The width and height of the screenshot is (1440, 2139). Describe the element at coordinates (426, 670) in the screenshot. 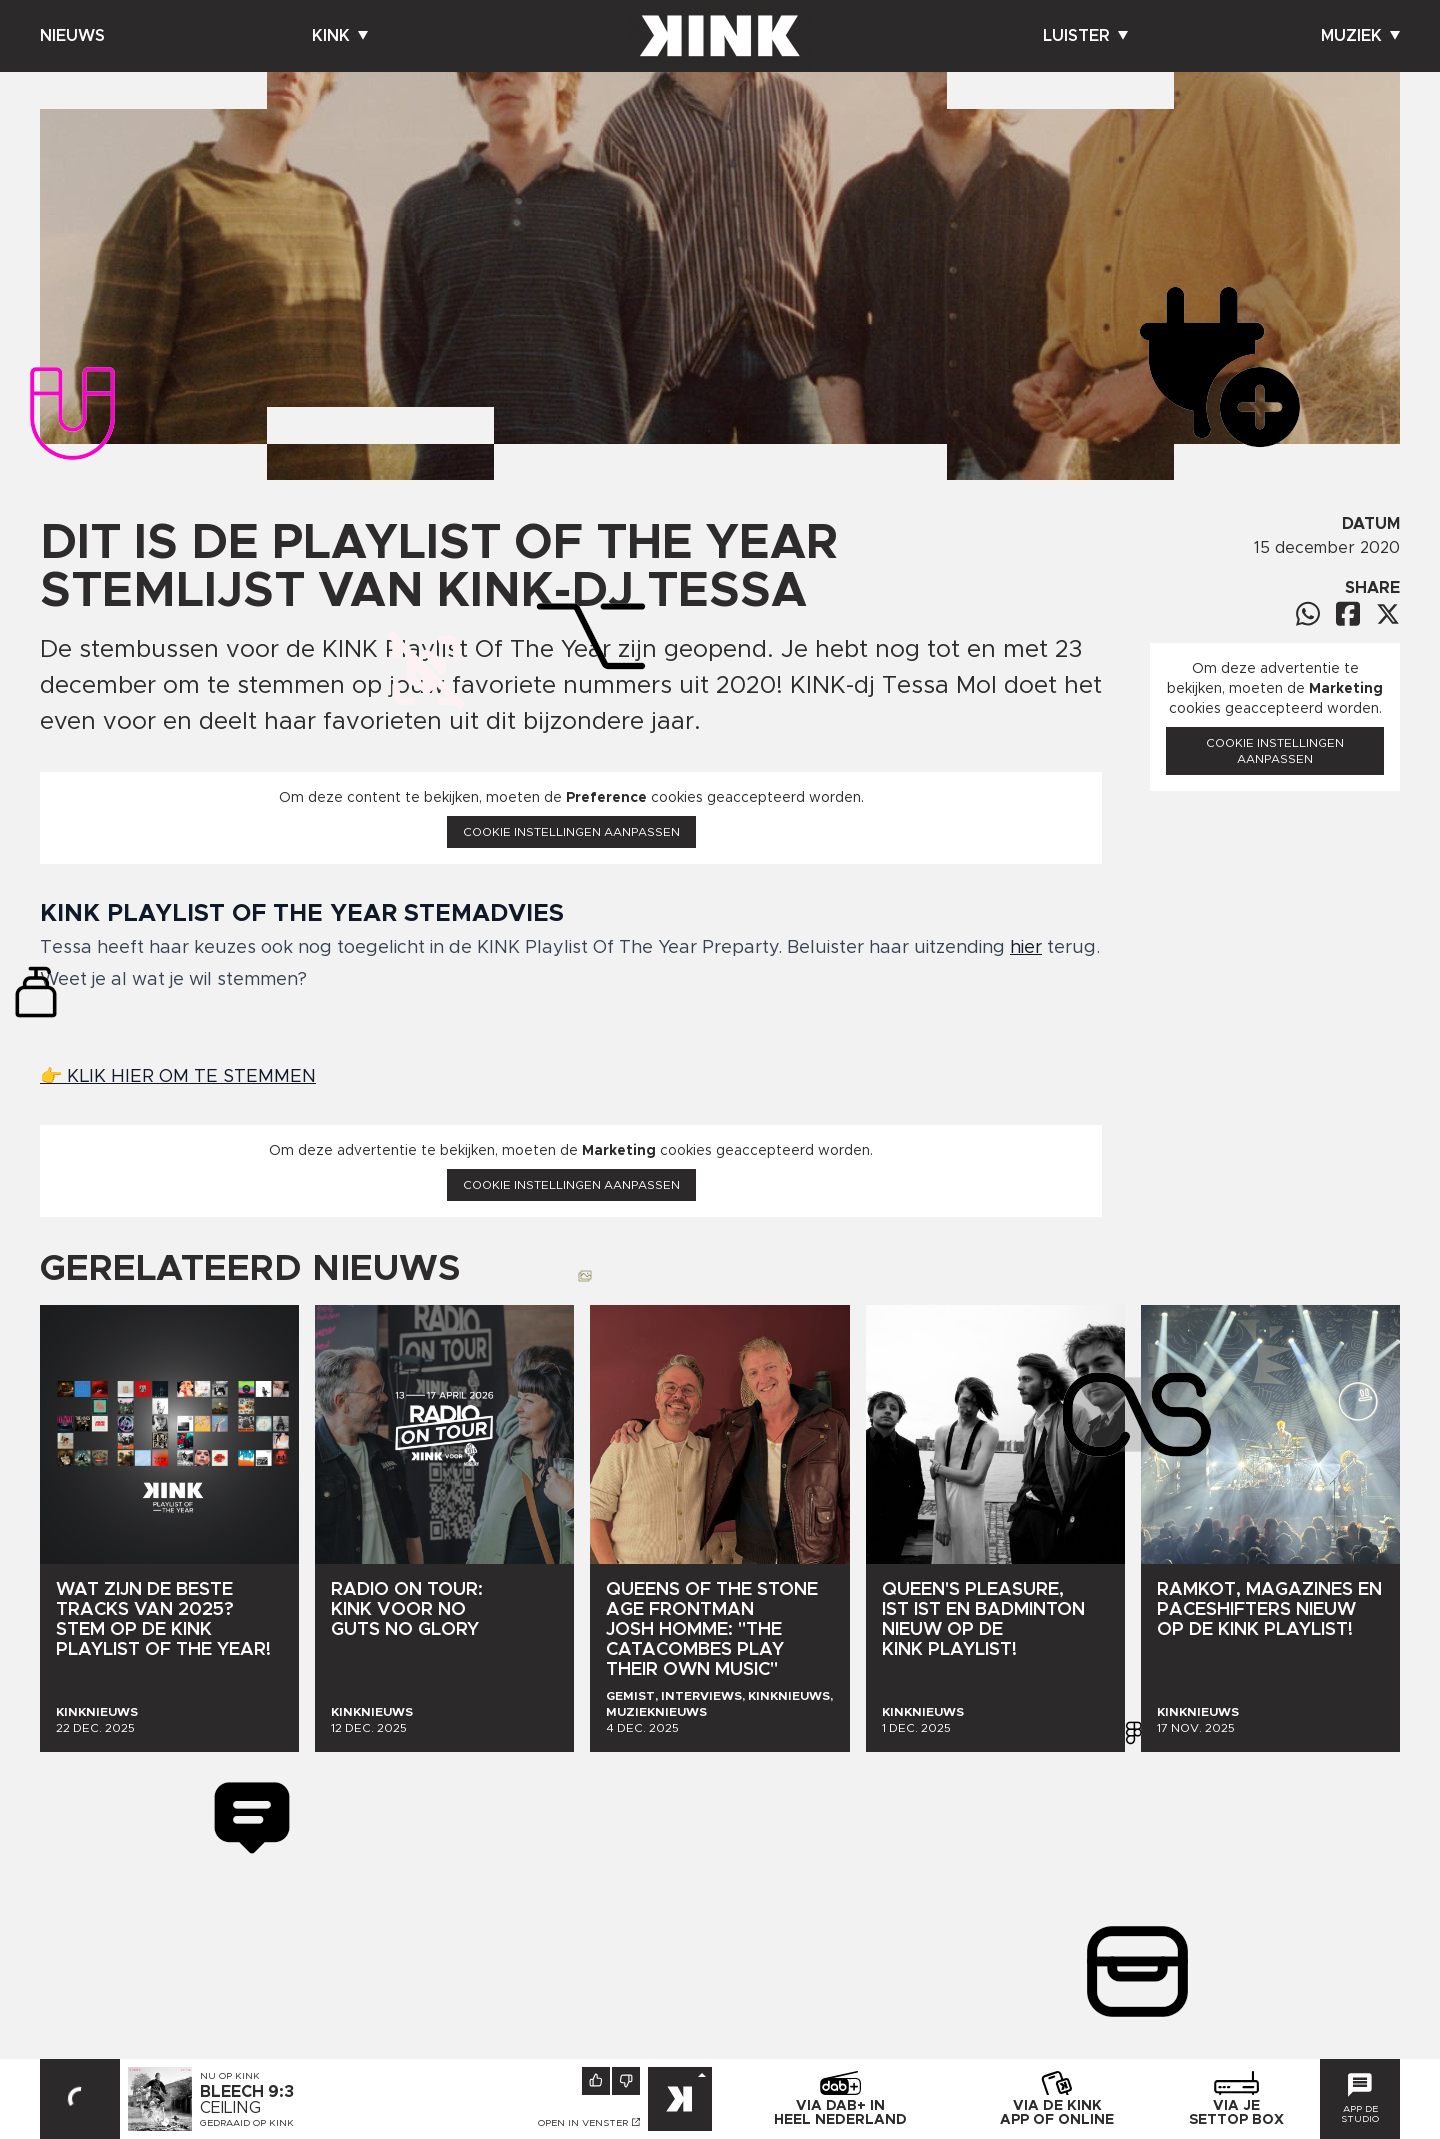

I see `disable augmented reality mode` at that location.